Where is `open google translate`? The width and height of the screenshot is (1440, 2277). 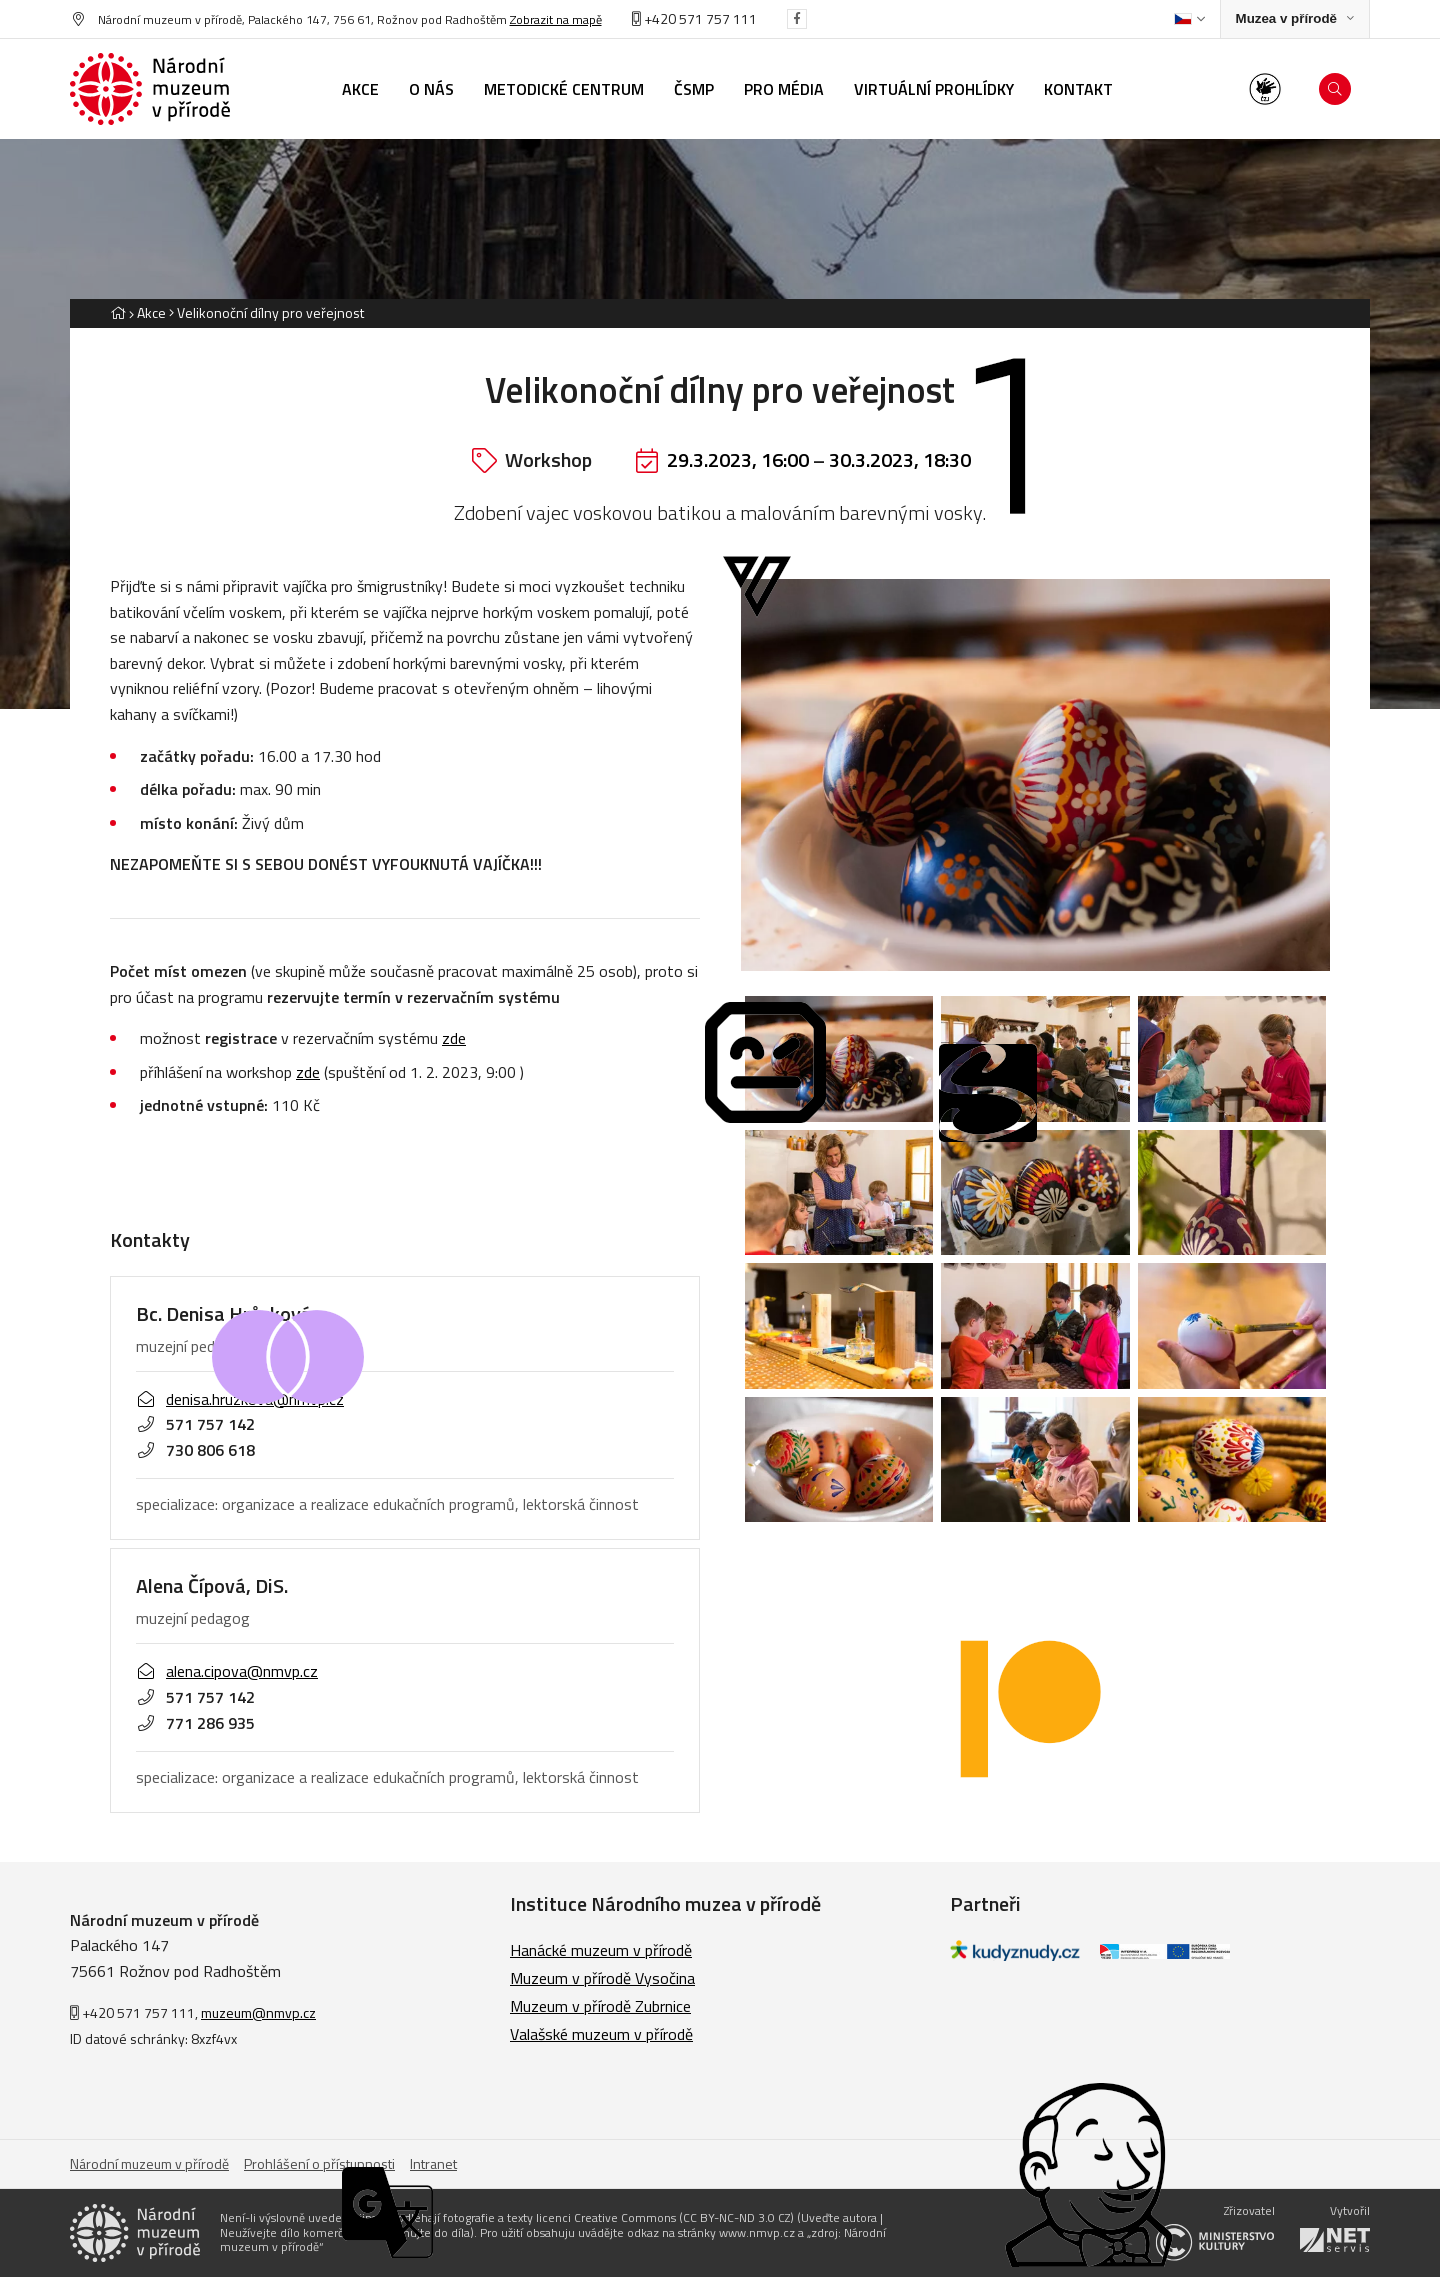 open google translate is located at coordinates (387, 2212).